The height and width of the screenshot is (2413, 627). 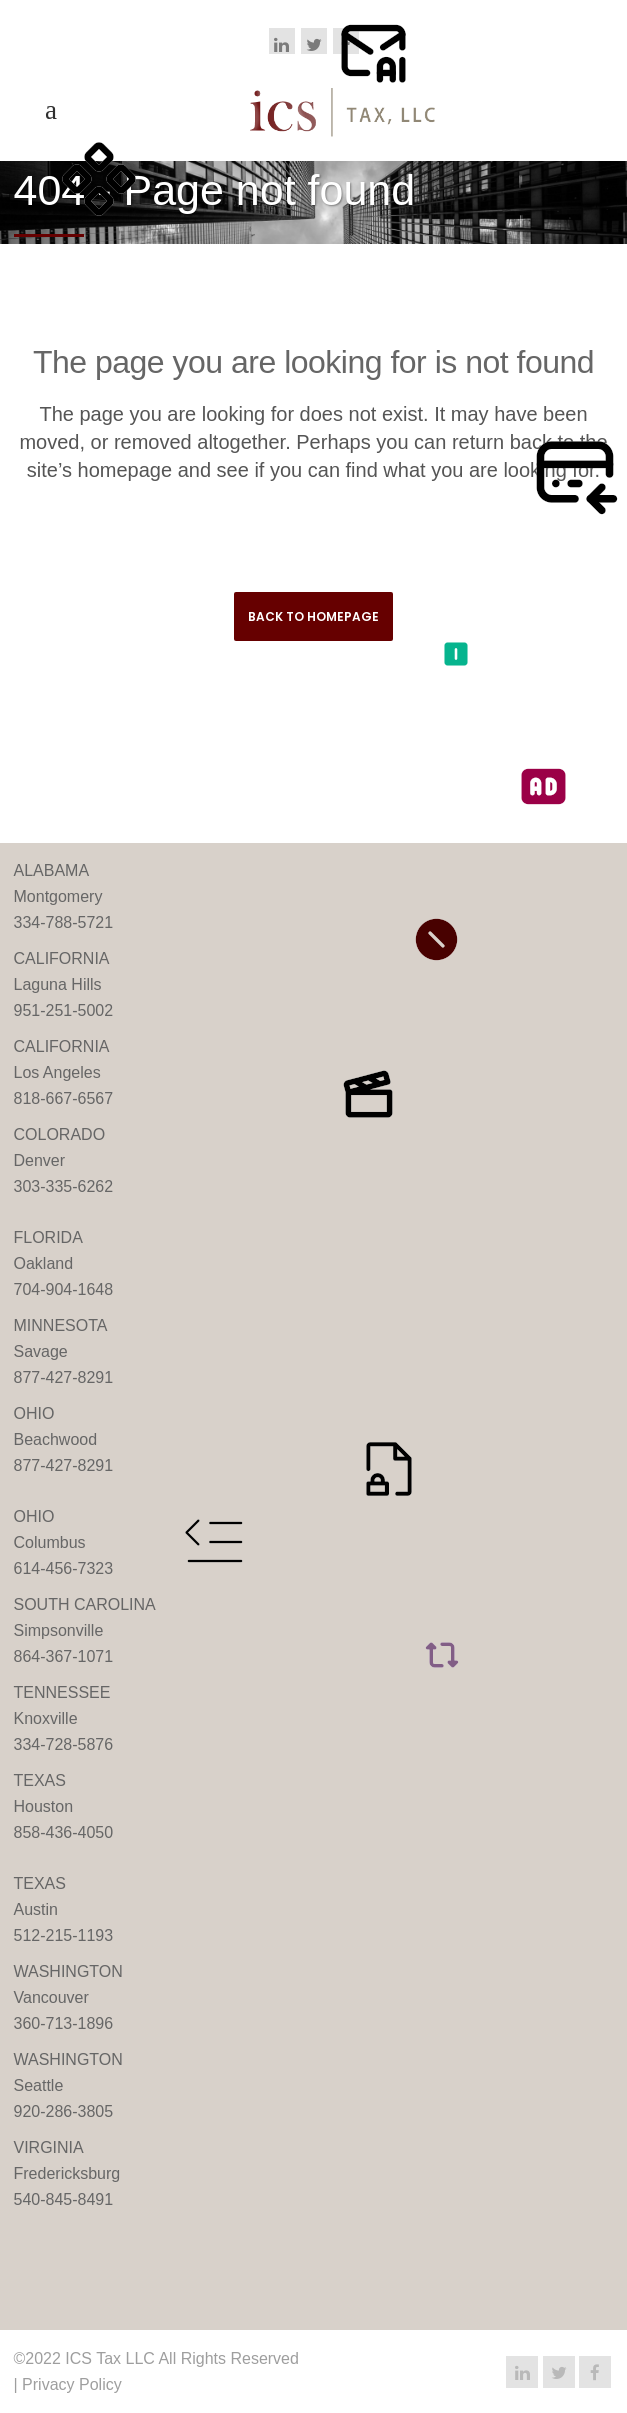 What do you see at coordinates (389, 1469) in the screenshot?
I see `access a password-protected file` at bounding box center [389, 1469].